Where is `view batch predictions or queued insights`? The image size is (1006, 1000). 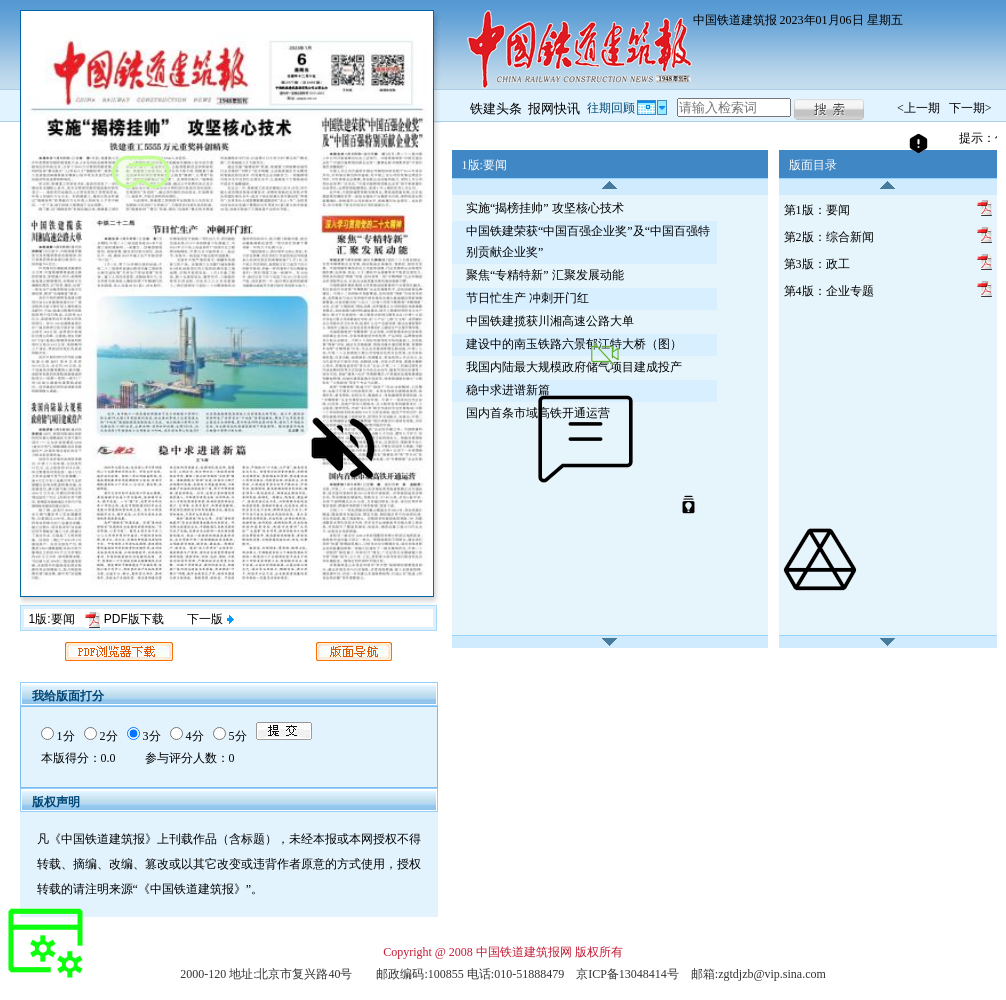 view batch predictions or queued insights is located at coordinates (688, 504).